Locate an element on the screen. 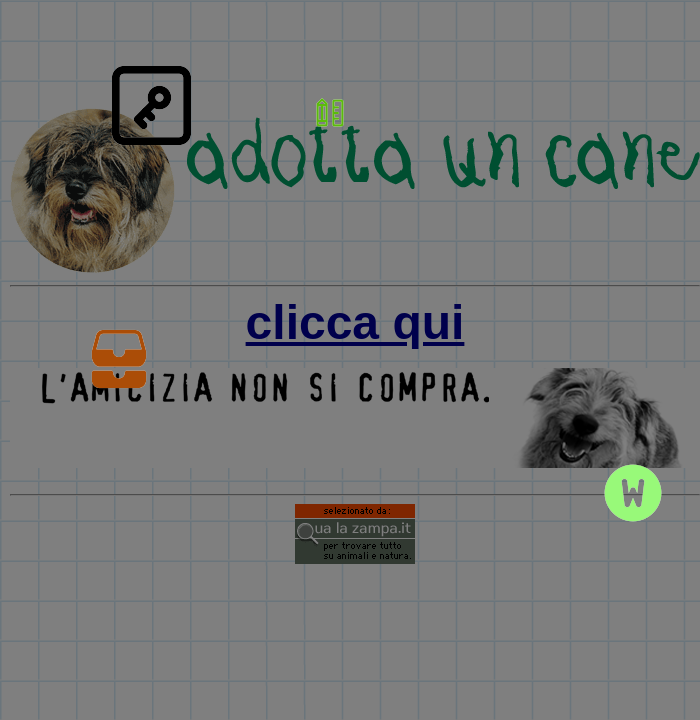 This screenshot has height=720, width=700. Wikipedia or Wikimedia app shortcut is located at coordinates (633, 493).